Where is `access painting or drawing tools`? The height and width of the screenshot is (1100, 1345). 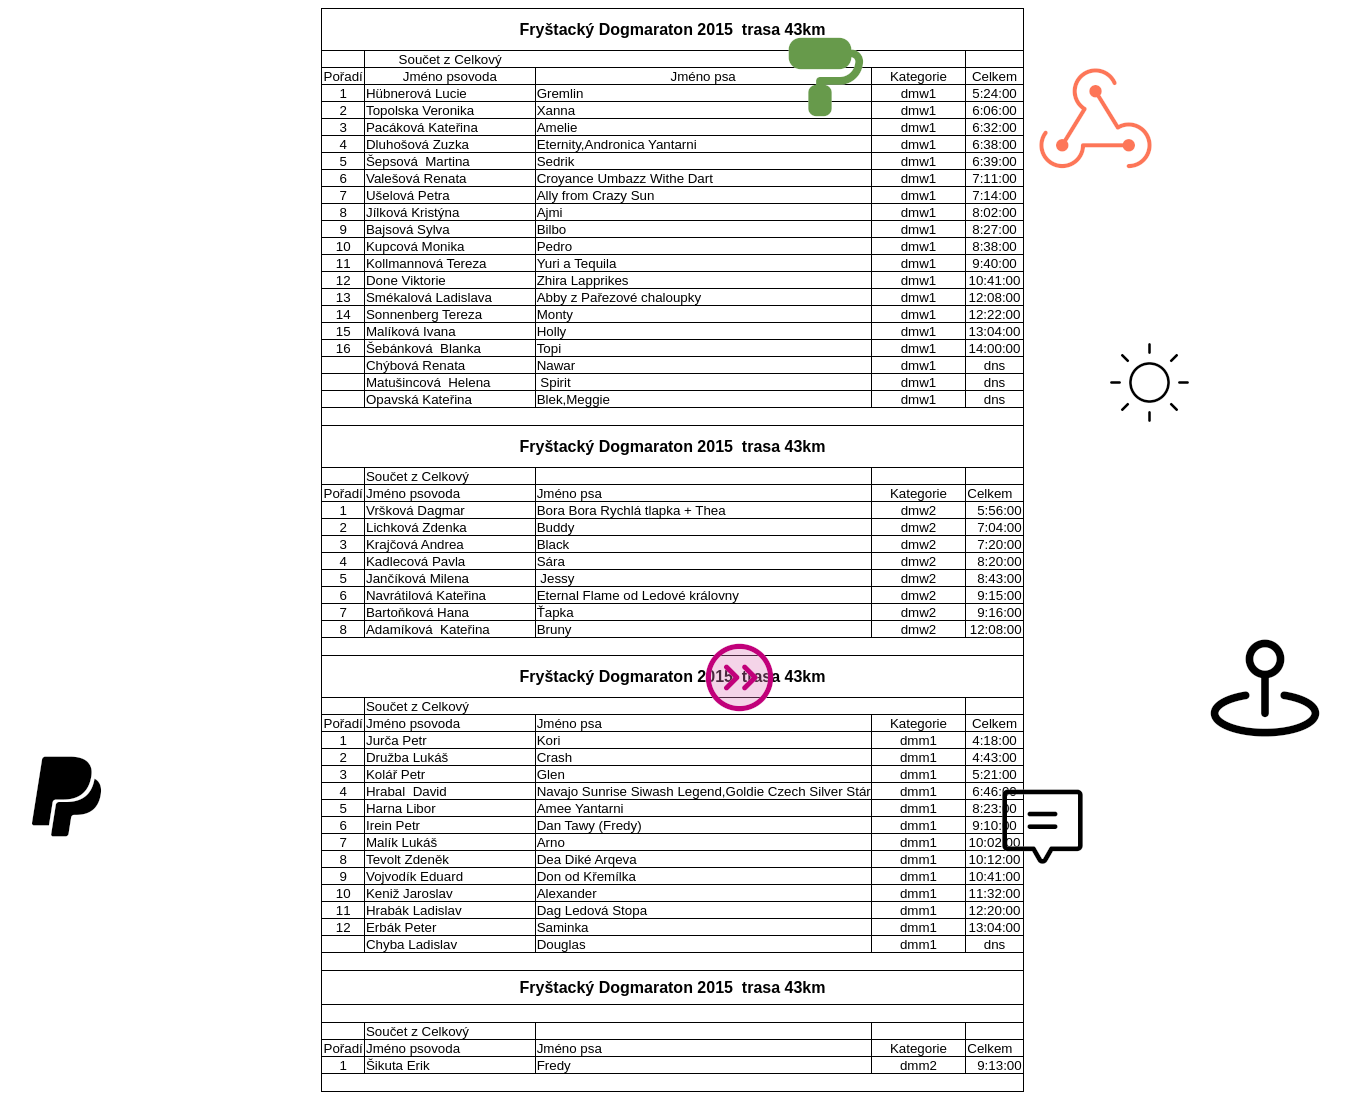 access painting or drawing tools is located at coordinates (820, 77).